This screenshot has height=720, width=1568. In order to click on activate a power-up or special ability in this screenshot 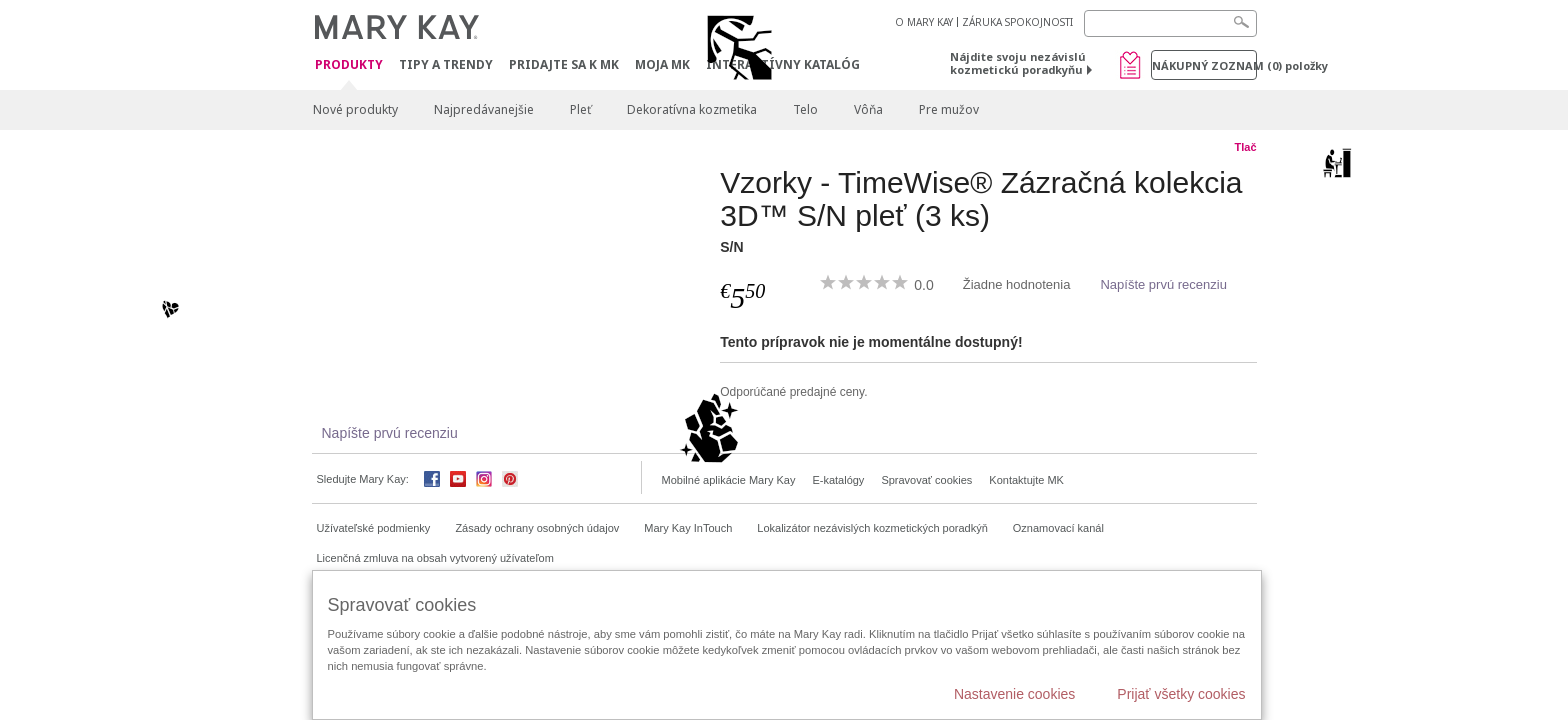, I will do `click(739, 47)`.